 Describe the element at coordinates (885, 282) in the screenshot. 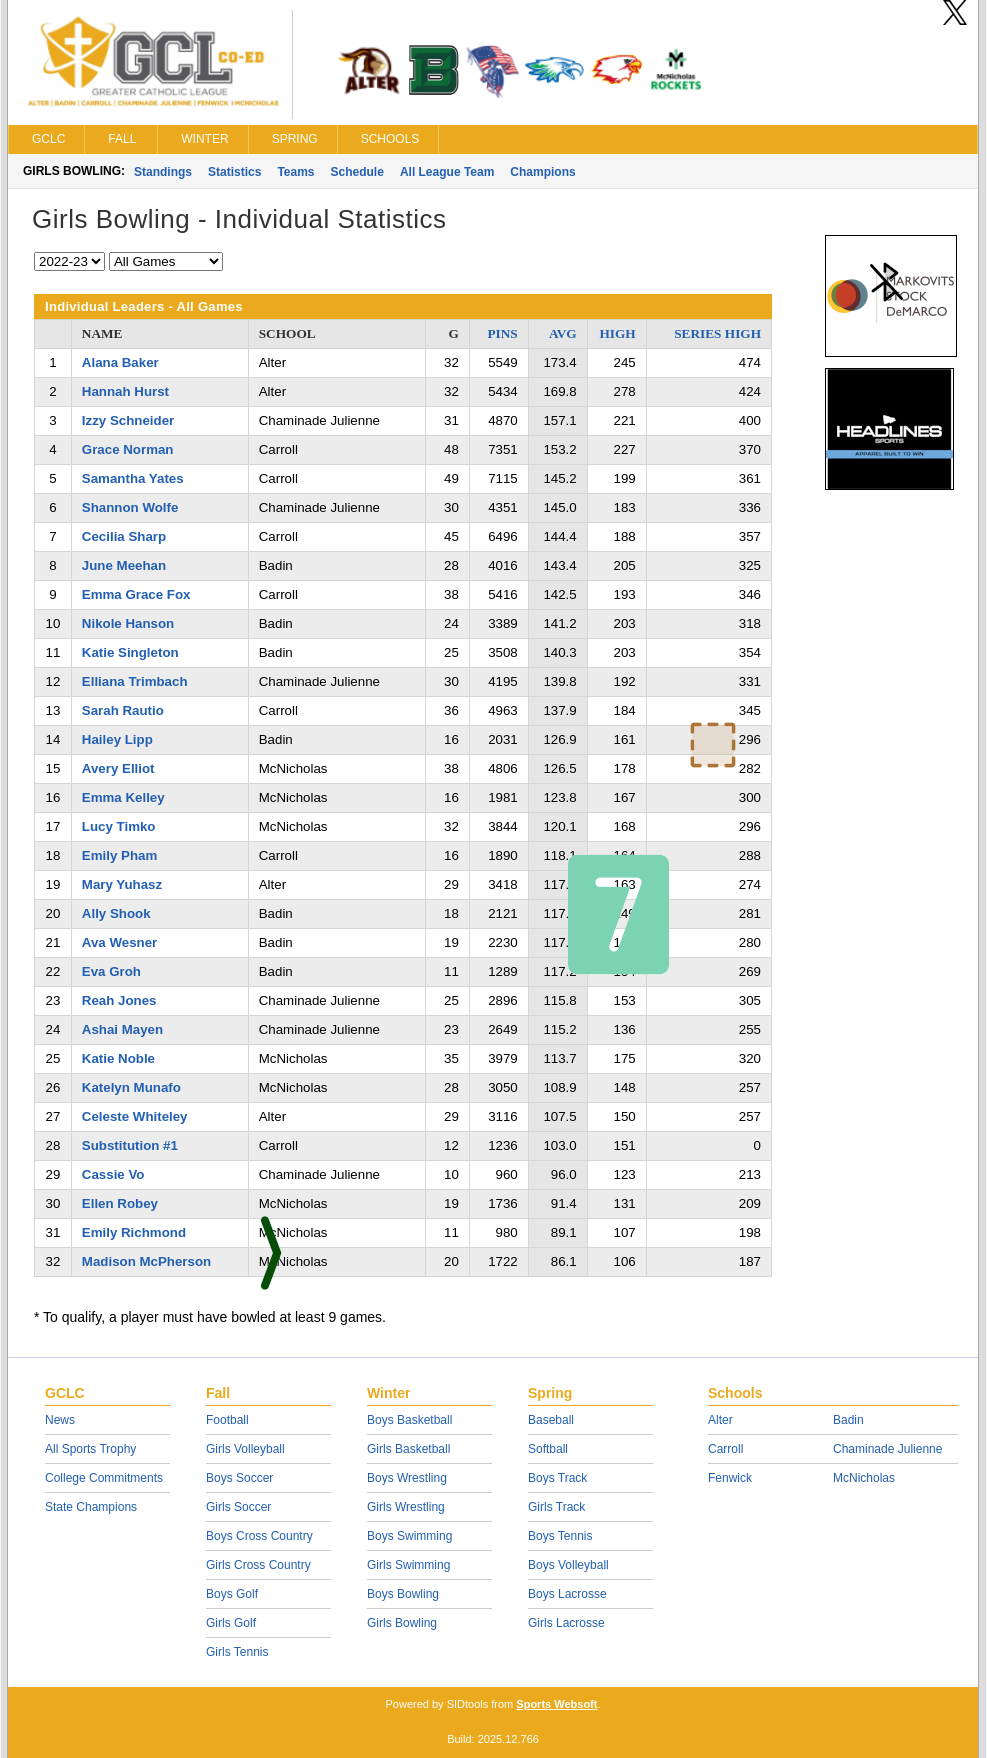

I see `bluetooth is disabled or turned off` at that location.